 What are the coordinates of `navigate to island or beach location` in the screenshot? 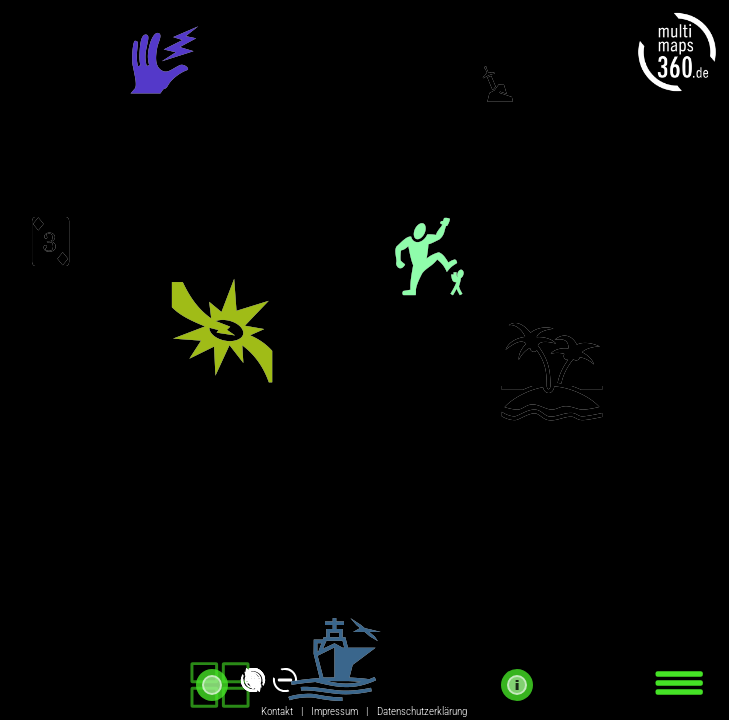 It's located at (552, 371).